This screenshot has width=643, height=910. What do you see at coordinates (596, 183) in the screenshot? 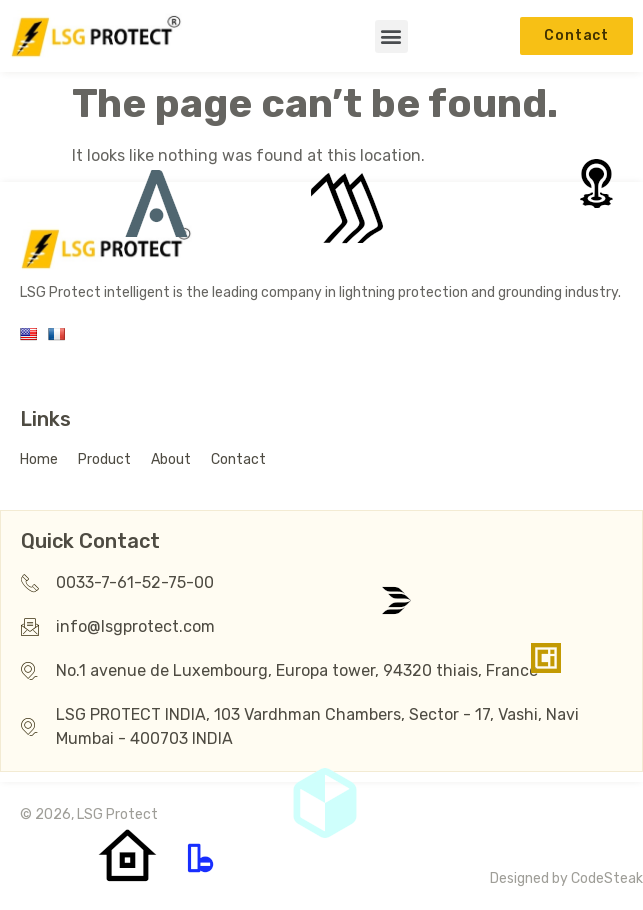
I see `Cloud Foundry platform logo` at bounding box center [596, 183].